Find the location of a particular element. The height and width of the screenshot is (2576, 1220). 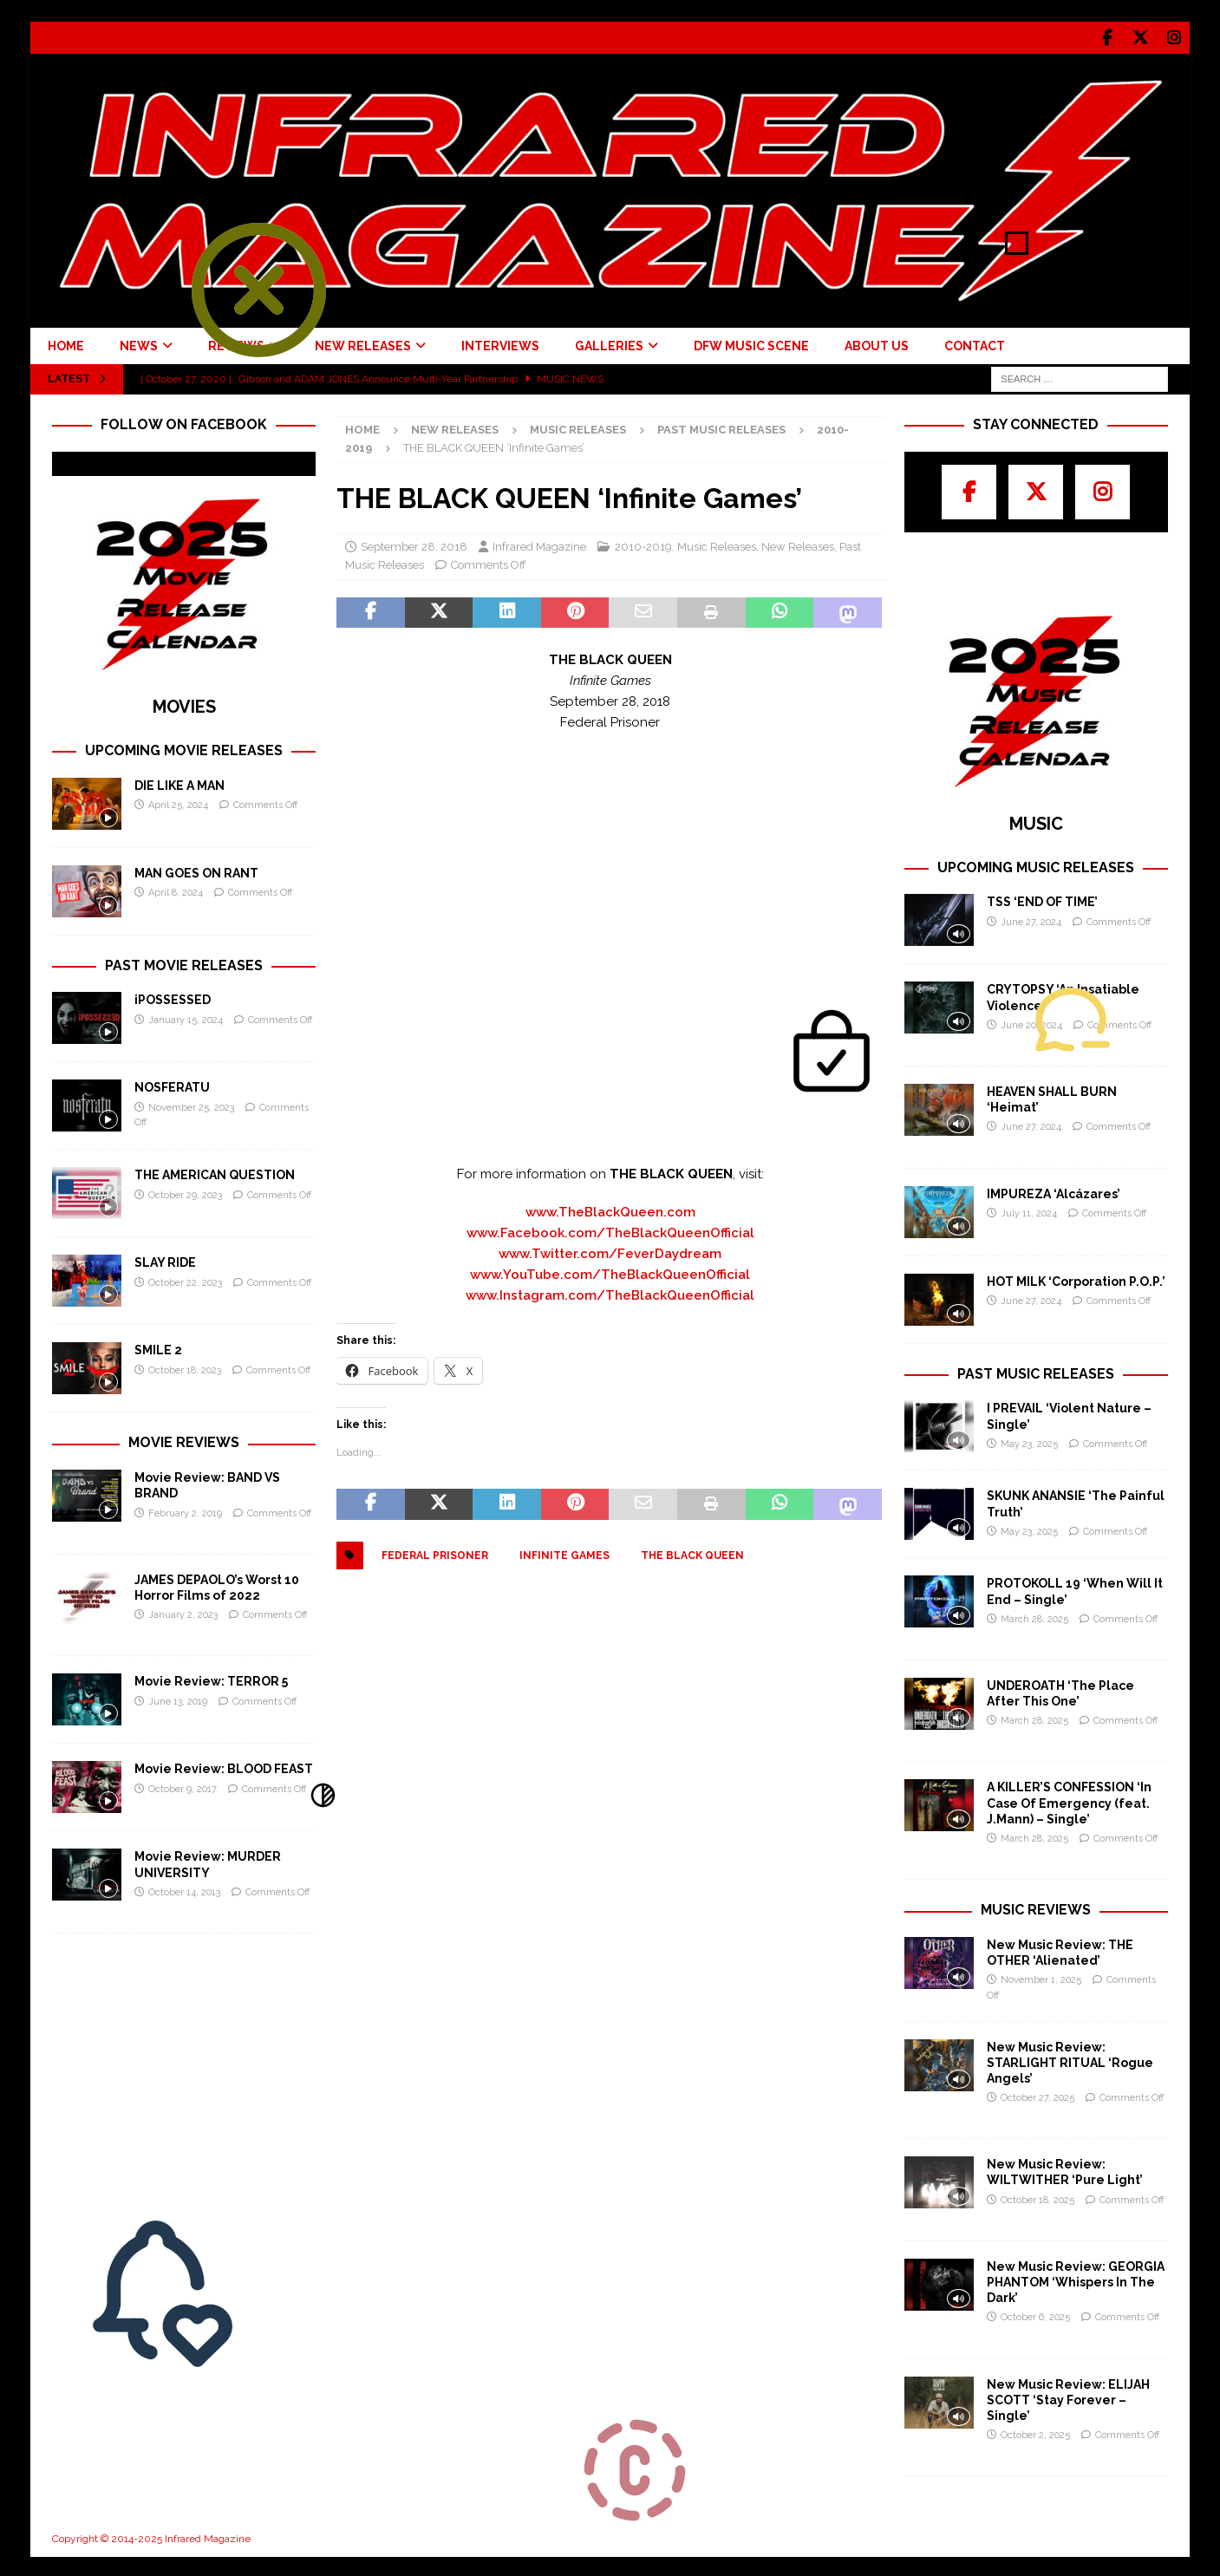

close or dismiss a dialog is located at coordinates (258, 290).